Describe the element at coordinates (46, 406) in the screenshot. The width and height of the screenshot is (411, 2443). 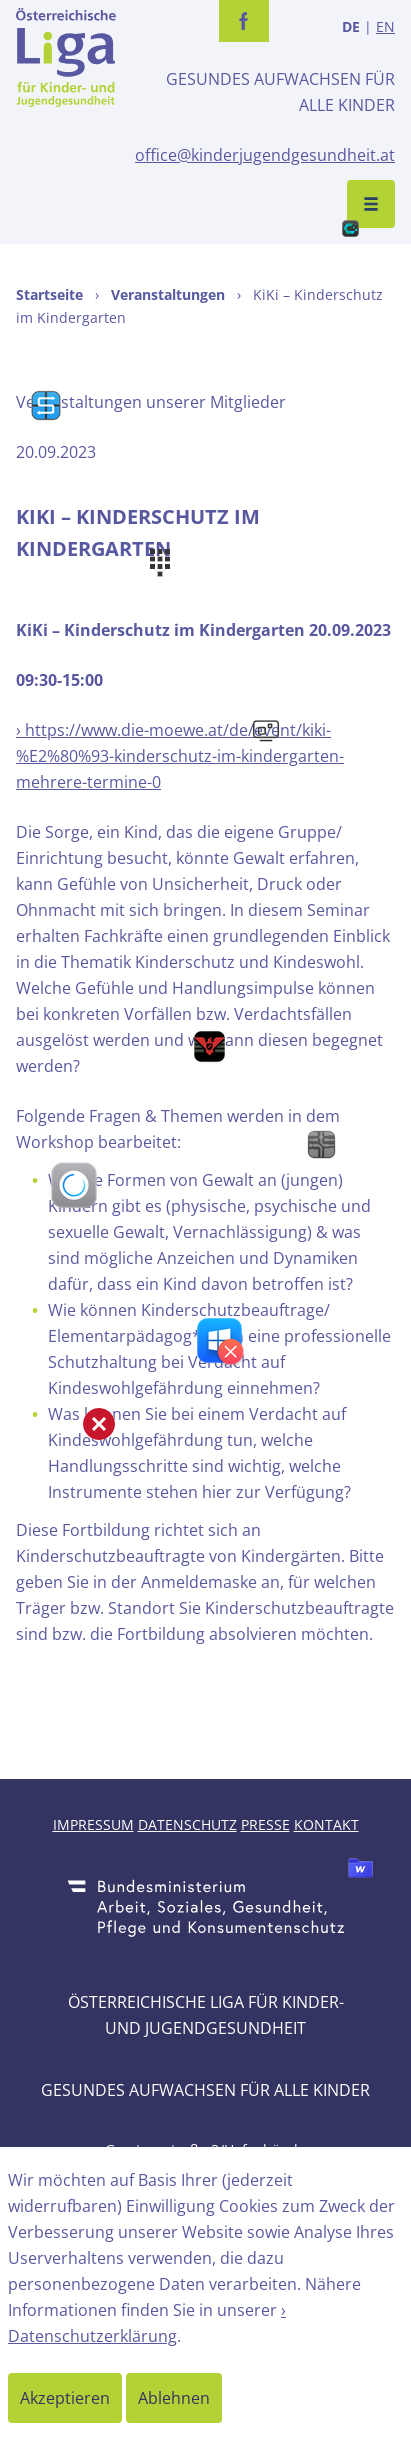
I see `configure windows file sharing settings` at that location.